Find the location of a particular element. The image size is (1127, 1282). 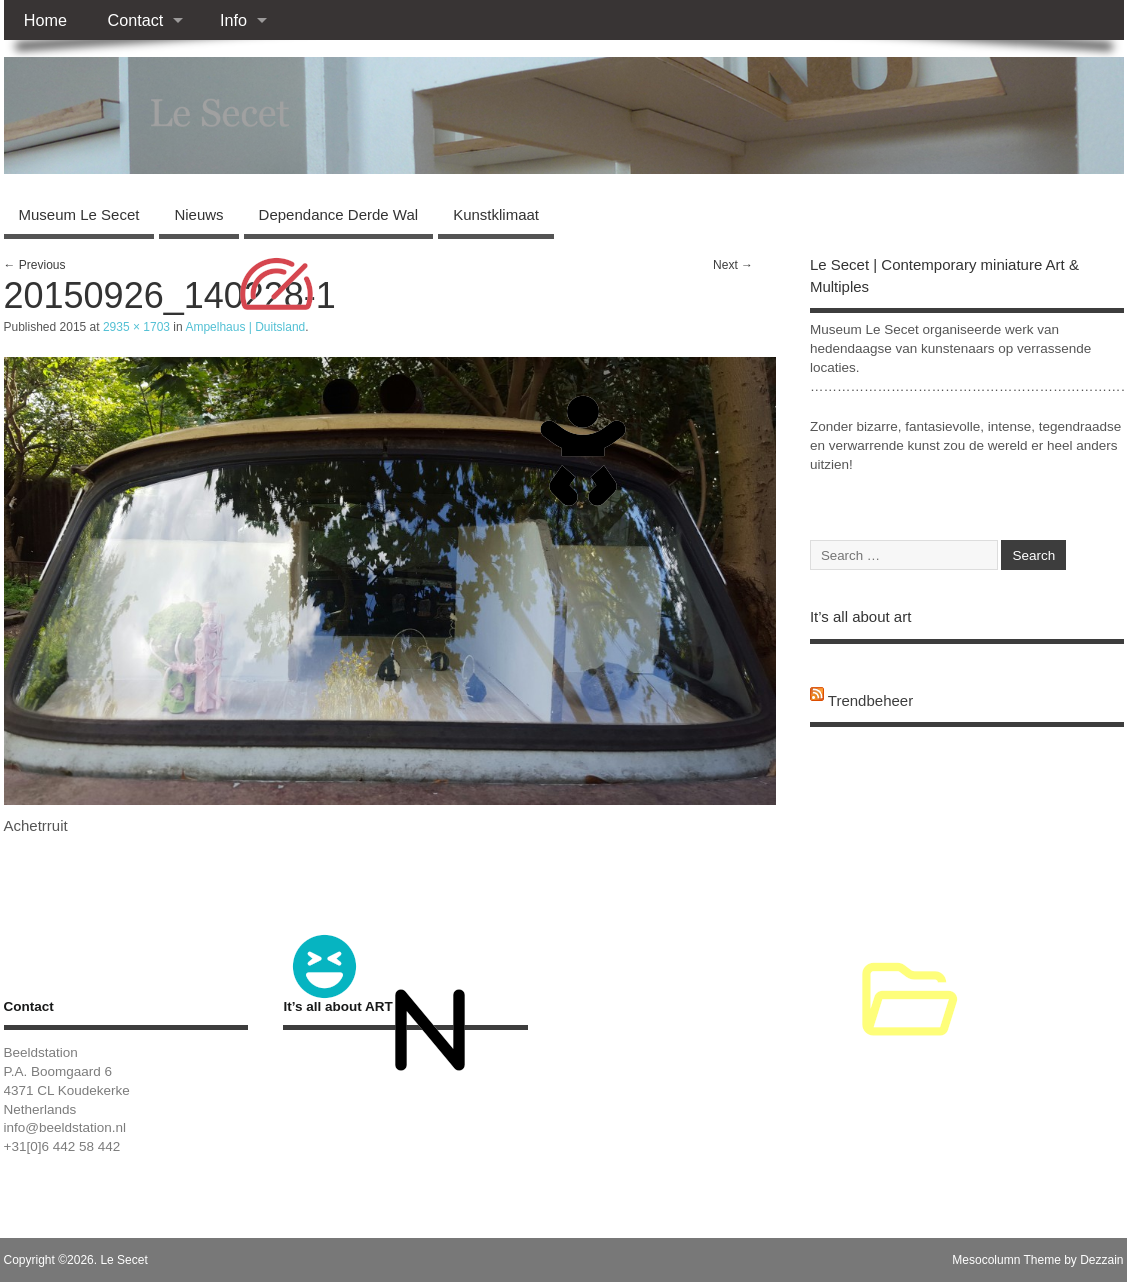

indicates the letter "n" in alphabetical navigation or sorting is located at coordinates (430, 1030).